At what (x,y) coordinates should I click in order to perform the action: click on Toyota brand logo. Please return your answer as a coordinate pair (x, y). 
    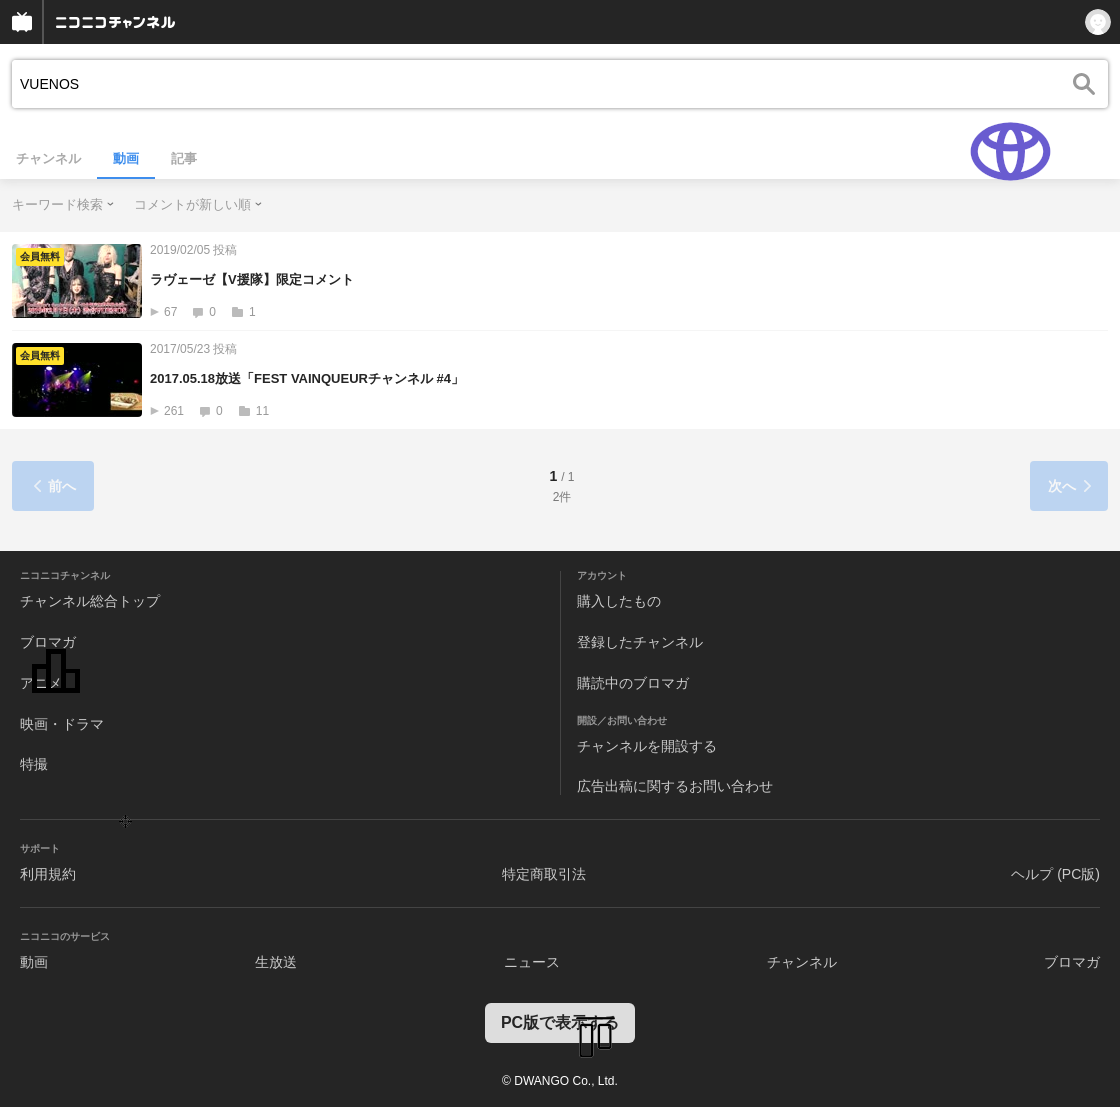
    Looking at the image, I should click on (1010, 151).